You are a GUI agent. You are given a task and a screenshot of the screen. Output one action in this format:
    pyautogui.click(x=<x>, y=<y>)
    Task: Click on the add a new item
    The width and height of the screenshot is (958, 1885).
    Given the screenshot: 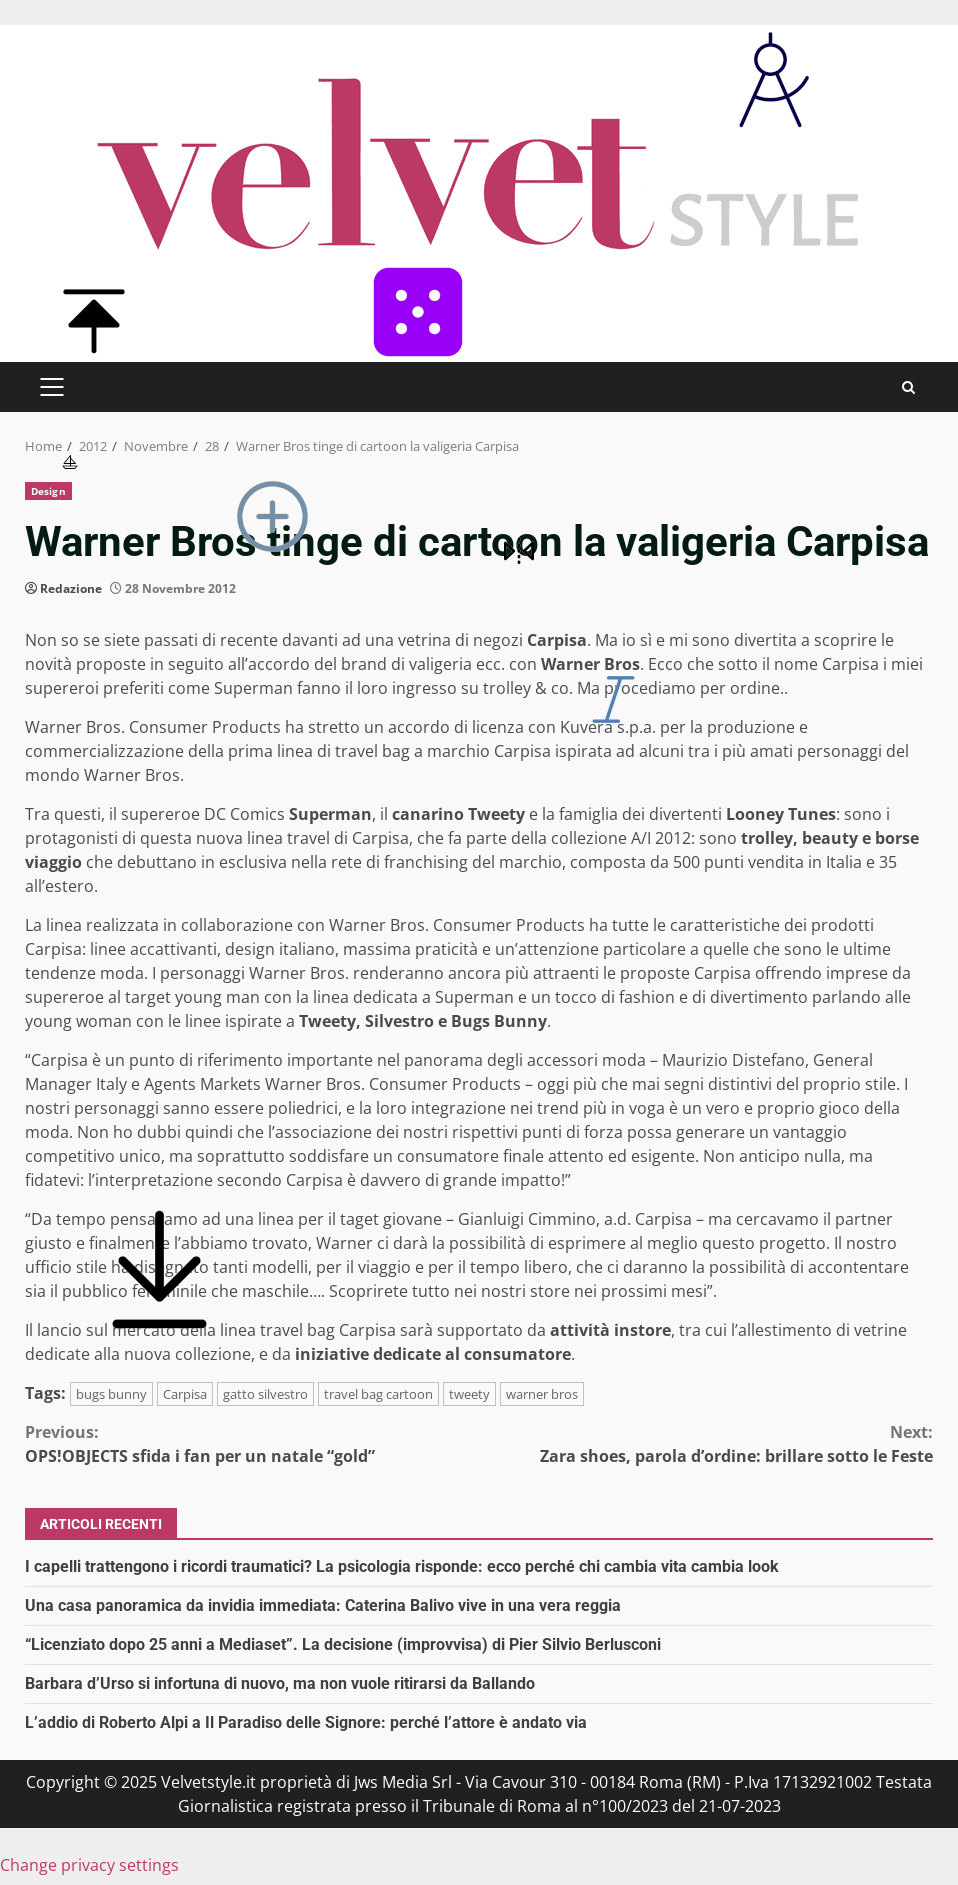 What is the action you would take?
    pyautogui.click(x=272, y=516)
    